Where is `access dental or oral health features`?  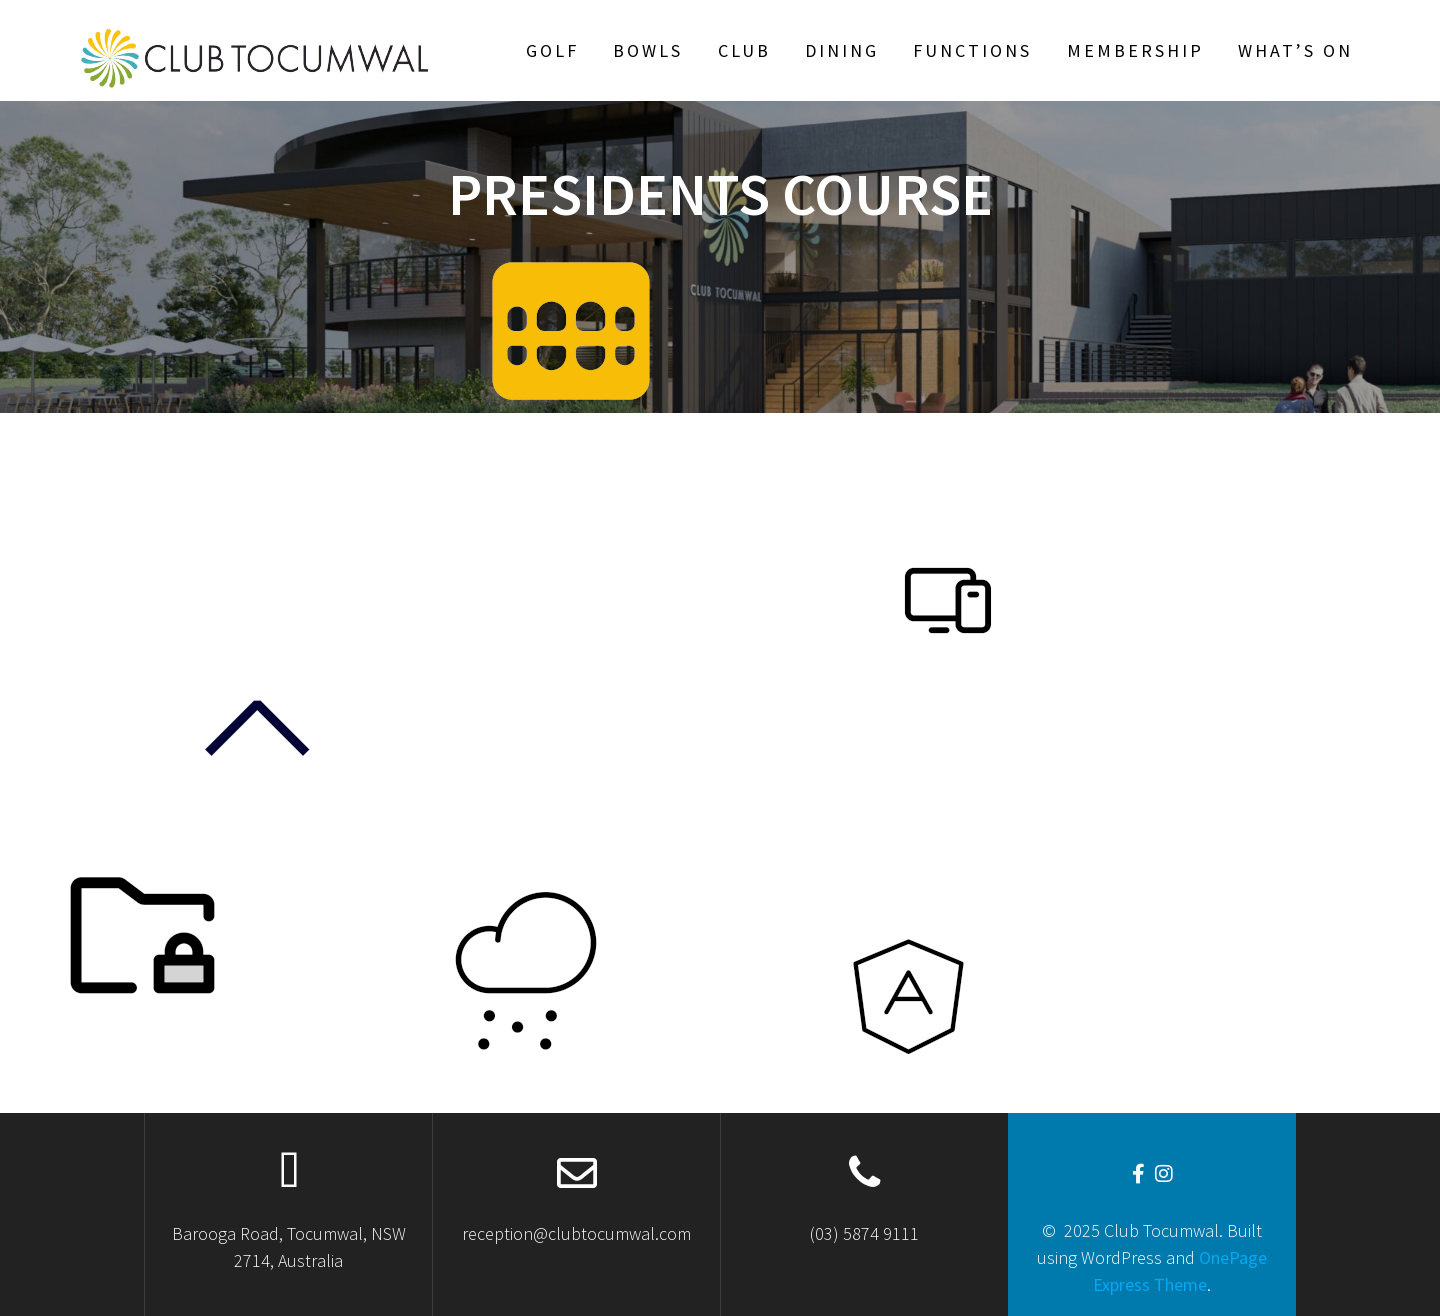
access dental or oral health features is located at coordinates (571, 331).